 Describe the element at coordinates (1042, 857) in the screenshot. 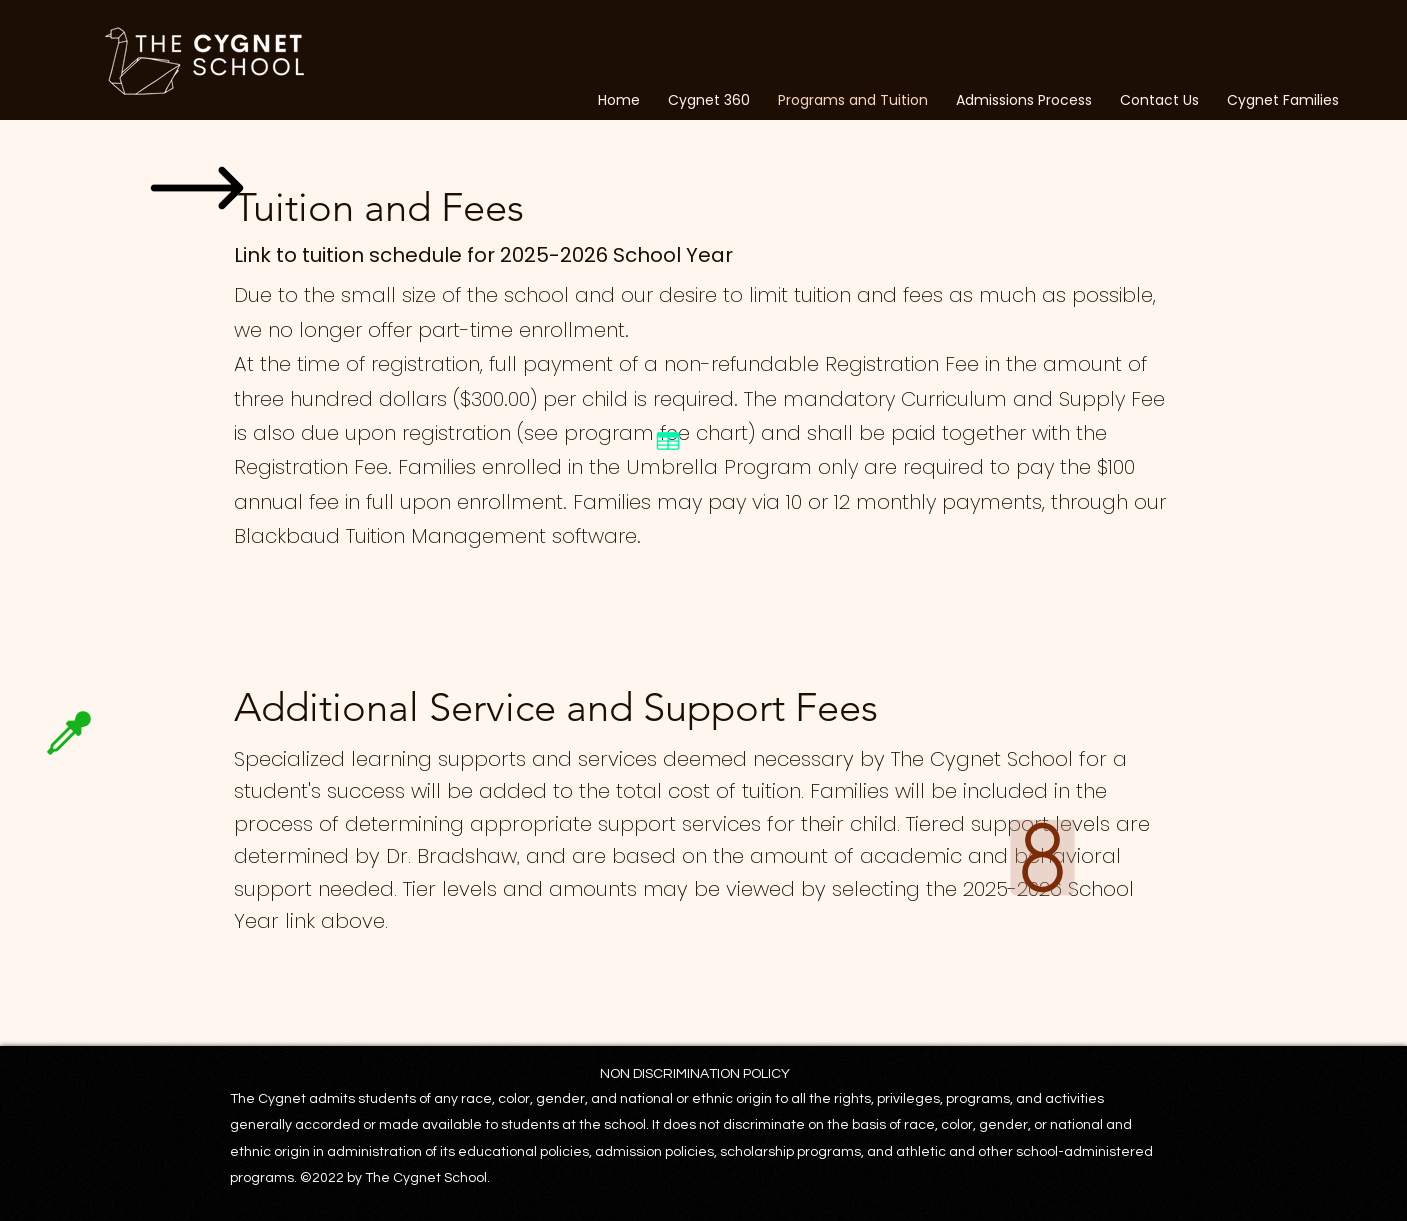

I see `indicates the number eight in a sequence or list` at that location.